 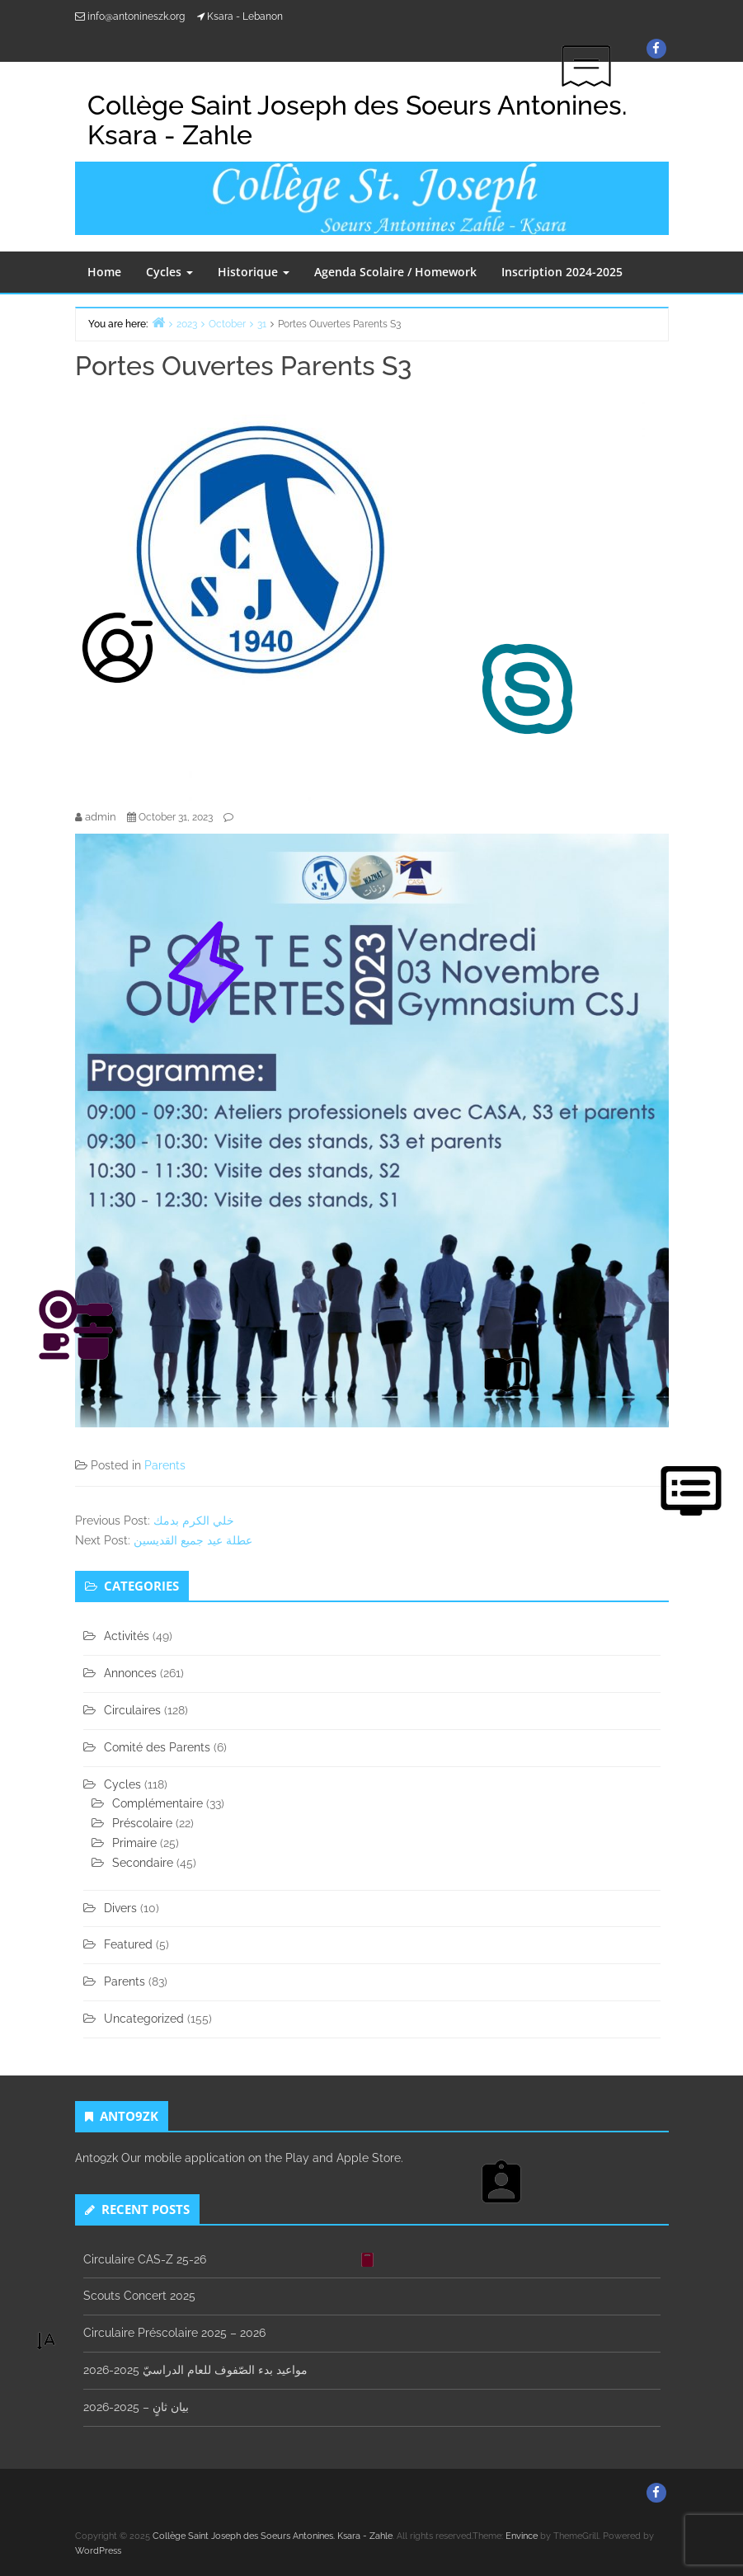 I want to click on rotate text to vertical orientation, so click(x=46, y=2341).